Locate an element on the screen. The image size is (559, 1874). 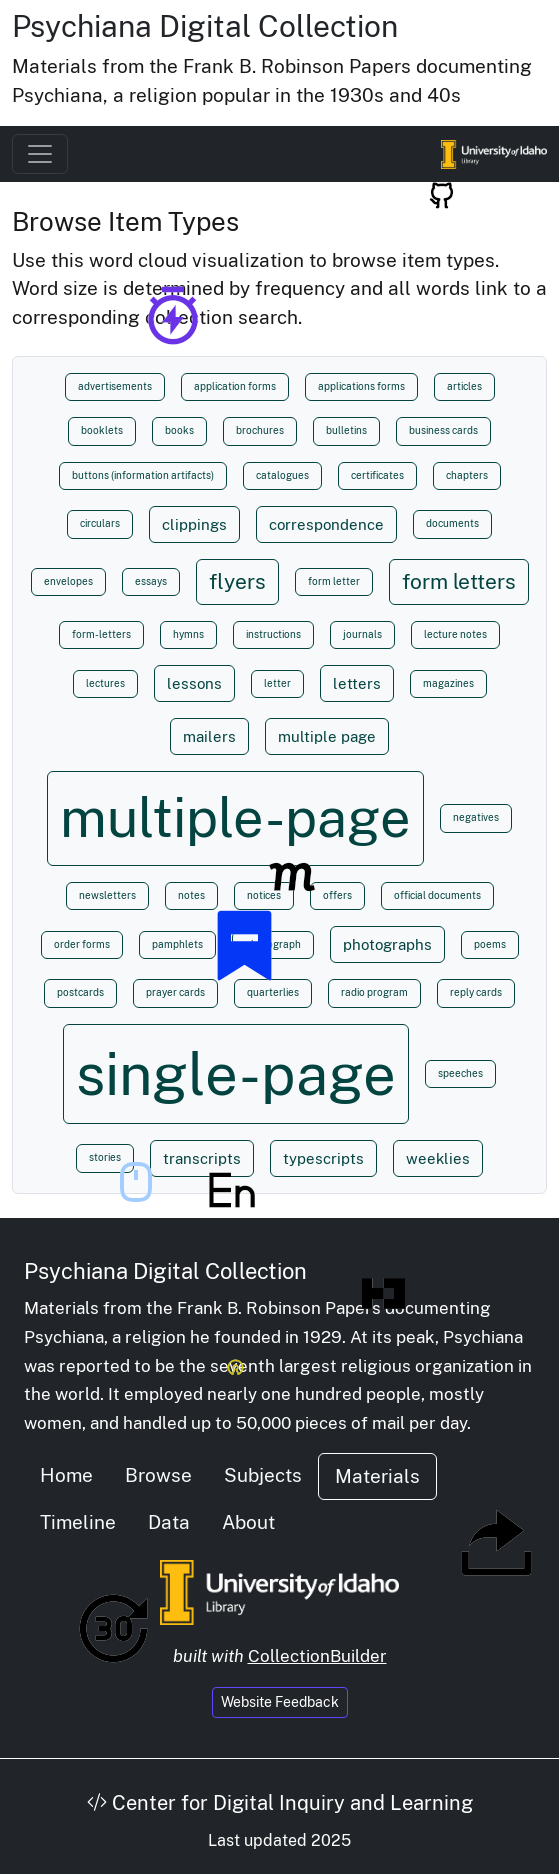
view GitHub profile or repository is located at coordinates (442, 195).